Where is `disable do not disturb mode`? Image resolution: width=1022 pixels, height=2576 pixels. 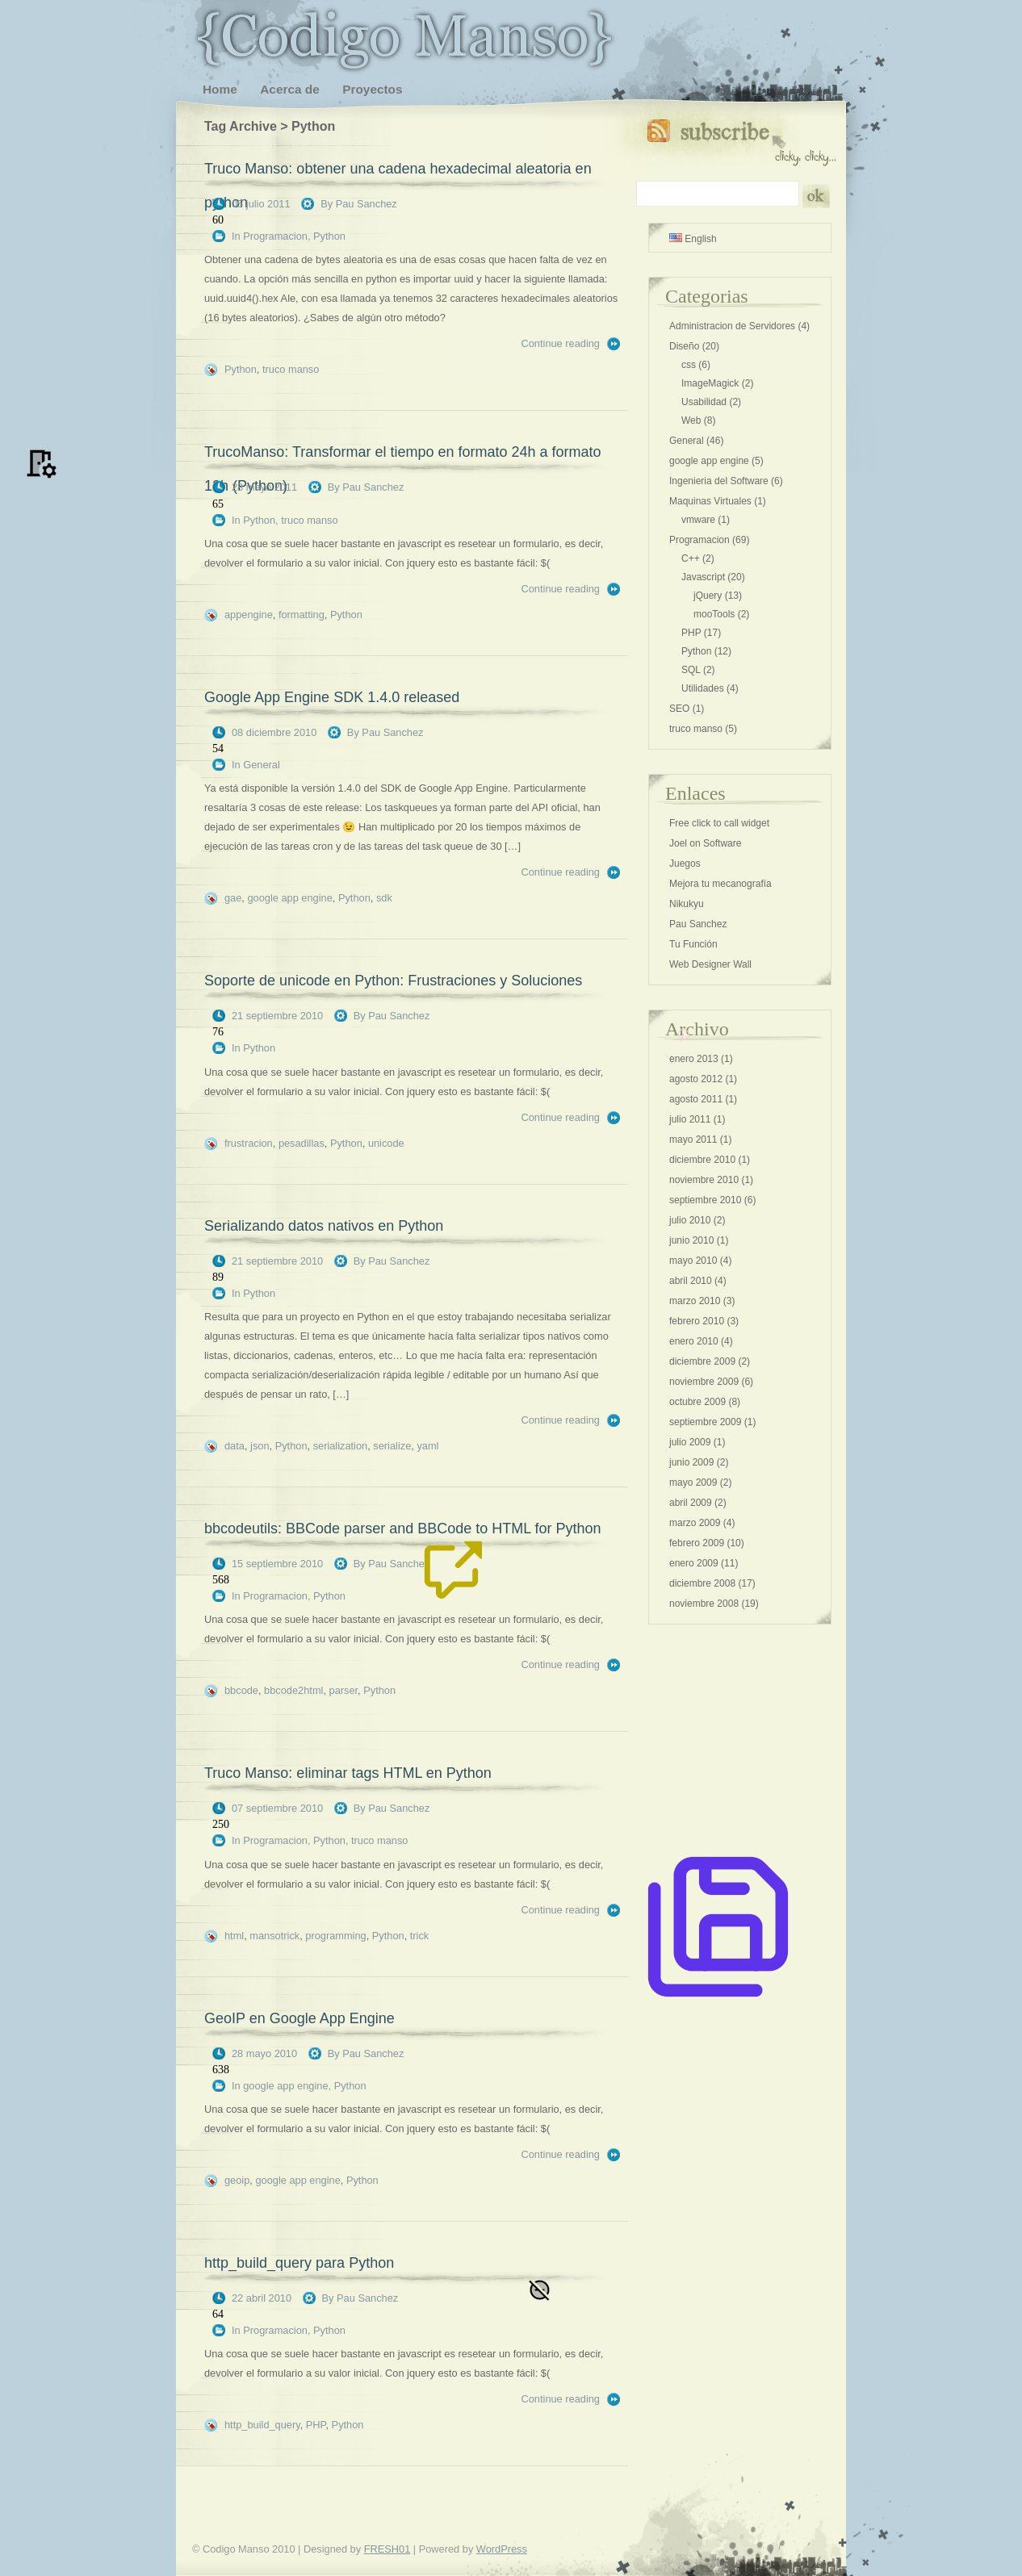 disable do not disturb mode is located at coordinates (539, 2290).